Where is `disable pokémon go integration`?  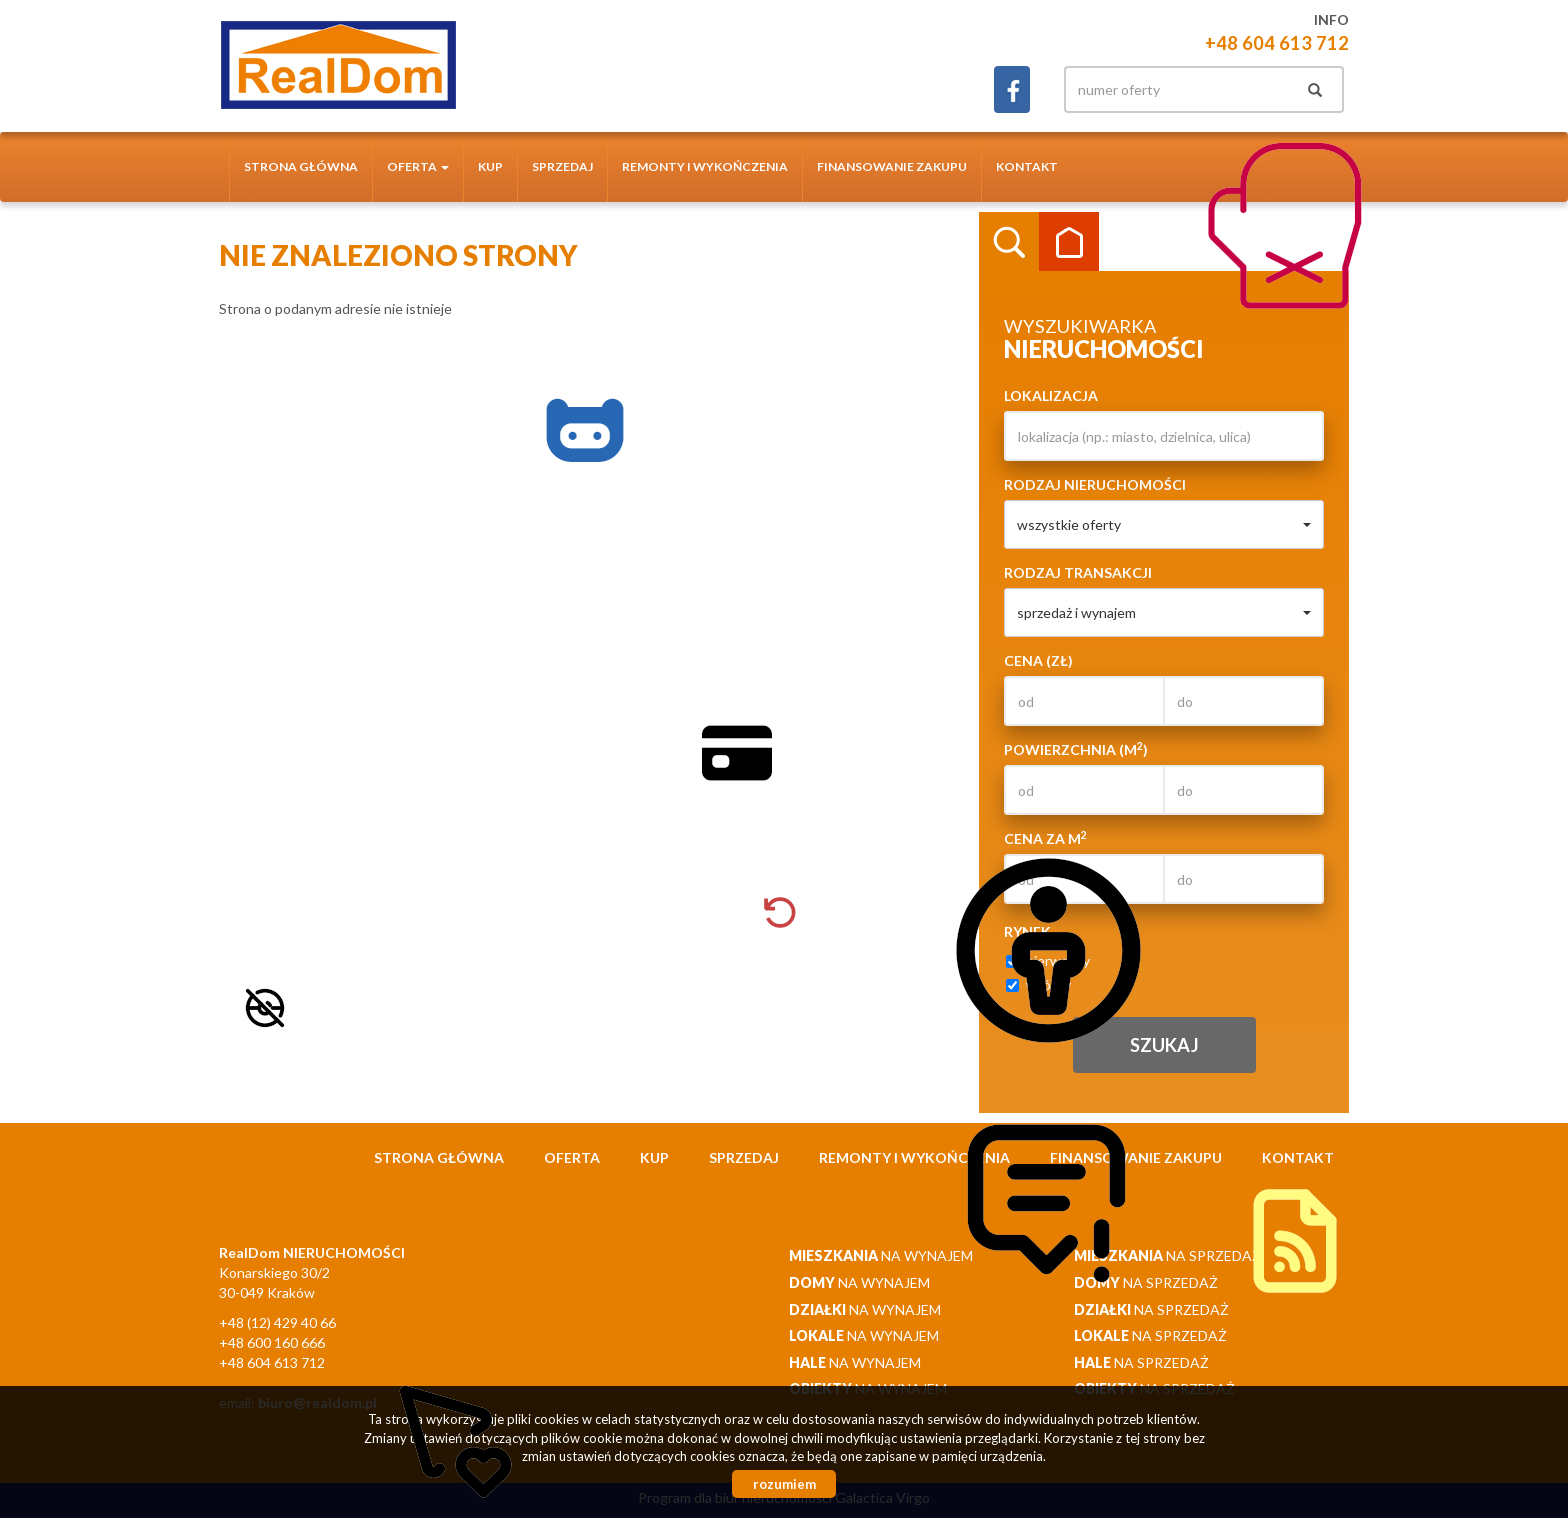
disable pokémon go integration is located at coordinates (265, 1008).